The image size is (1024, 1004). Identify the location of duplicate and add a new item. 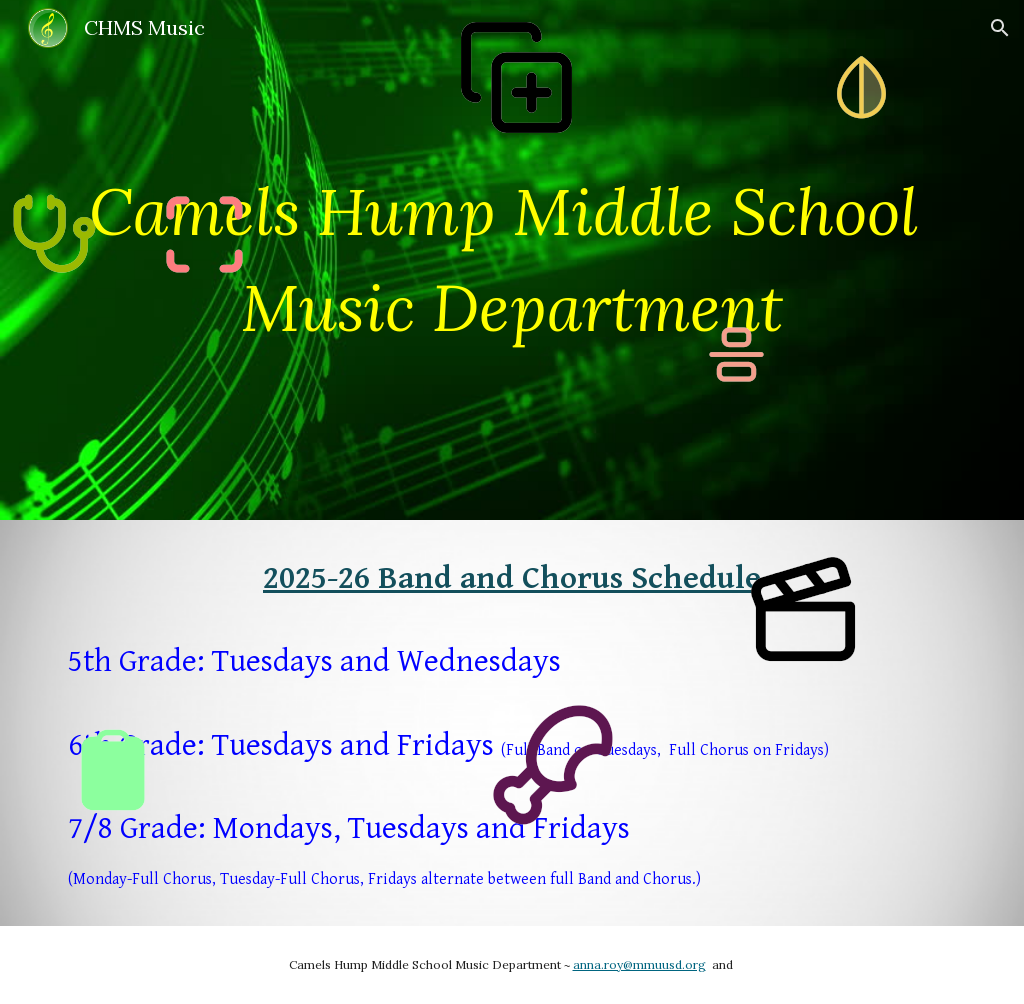
(516, 77).